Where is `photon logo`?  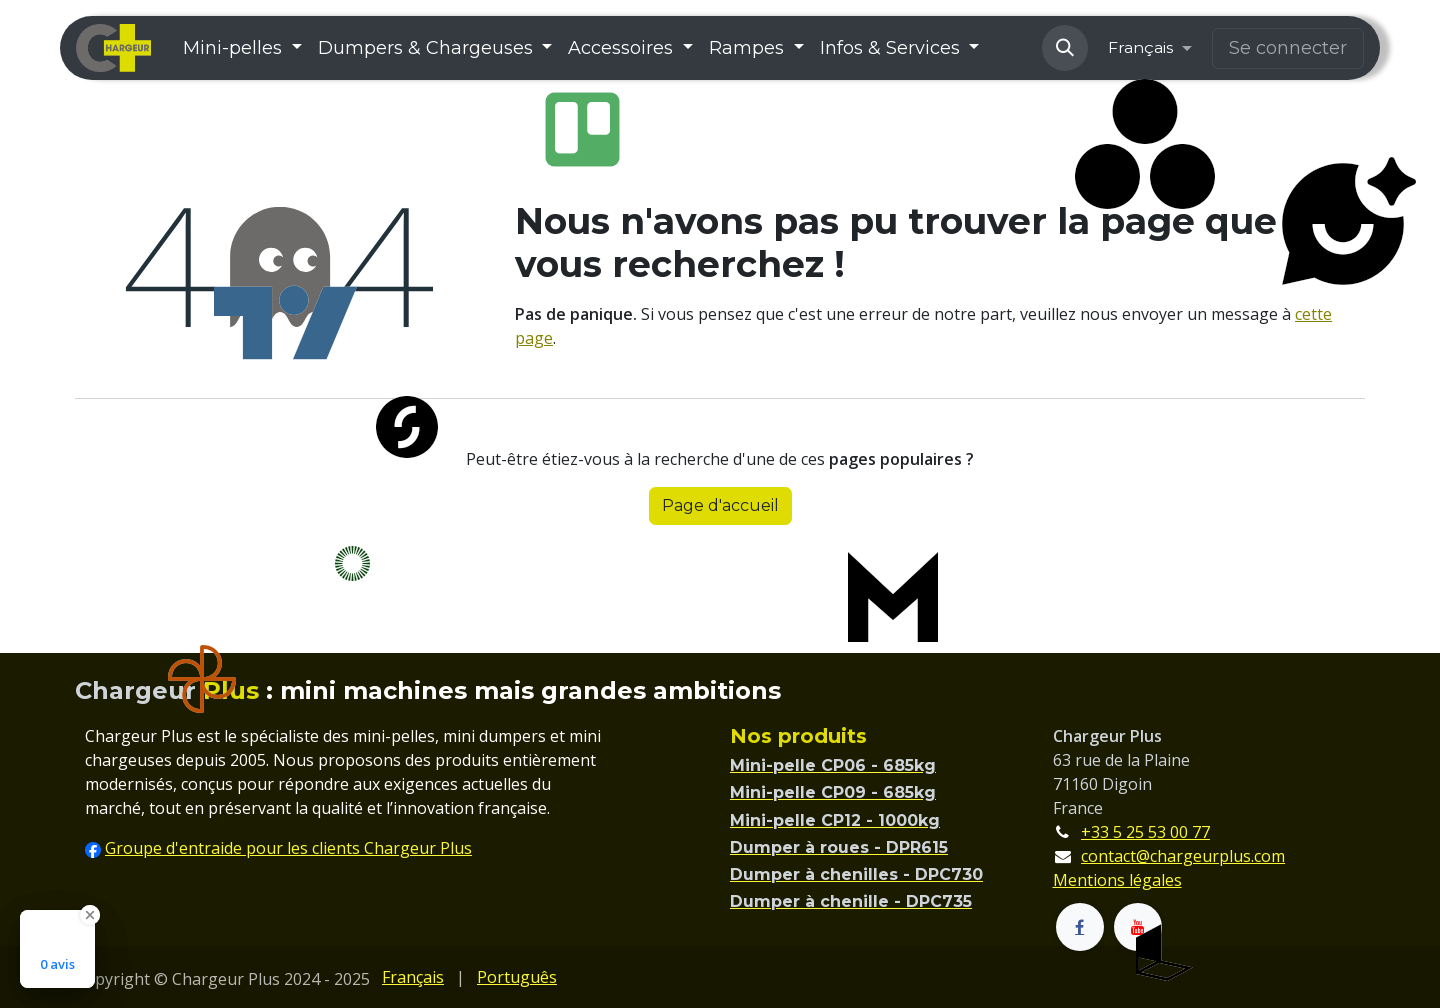
photon logo is located at coordinates (352, 563).